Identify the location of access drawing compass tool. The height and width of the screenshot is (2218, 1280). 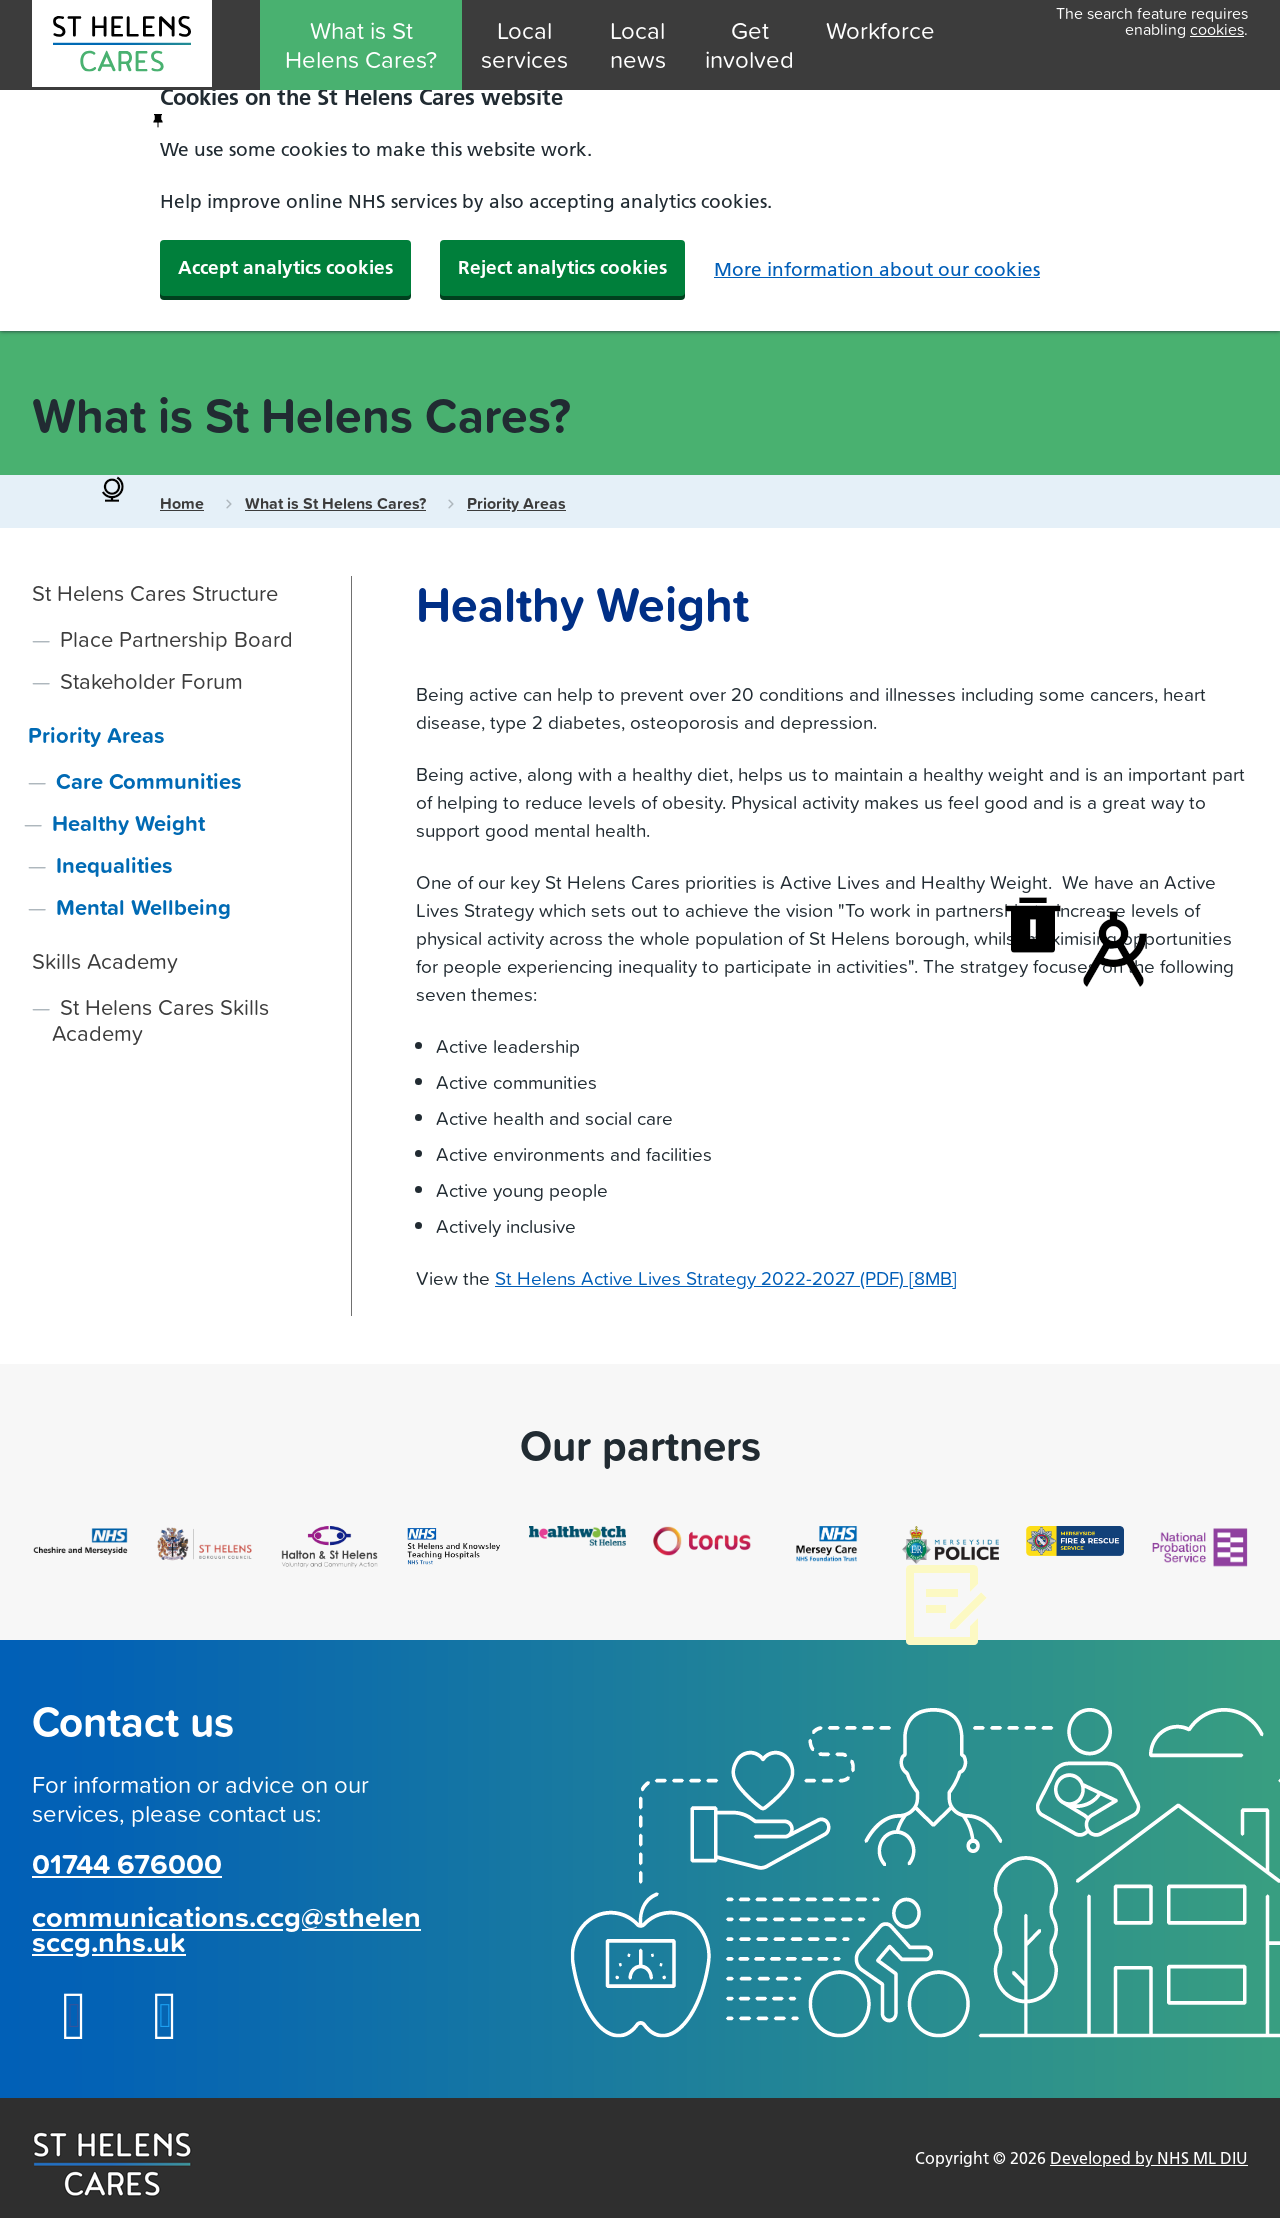
(1113, 948).